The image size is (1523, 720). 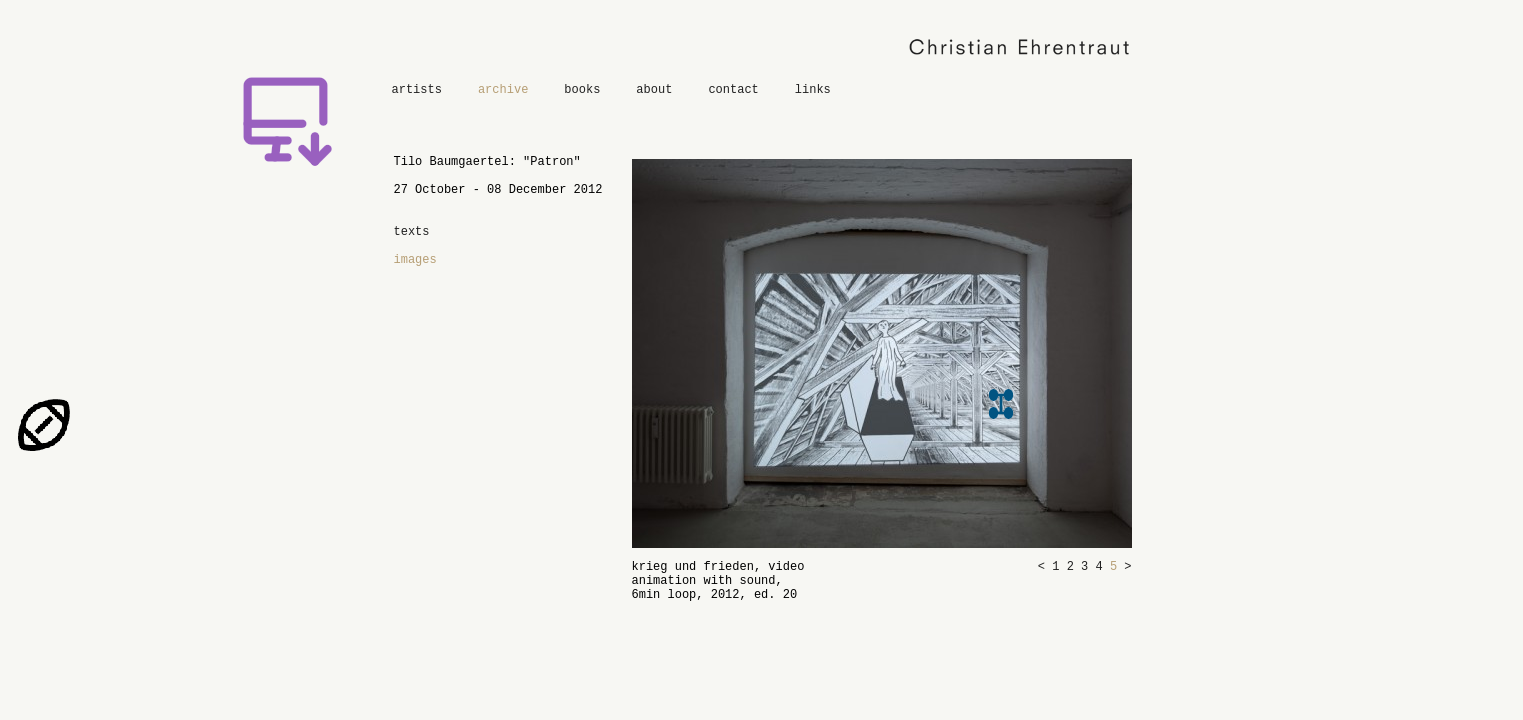 What do you see at coordinates (285, 119) in the screenshot?
I see `download to desktop computer` at bounding box center [285, 119].